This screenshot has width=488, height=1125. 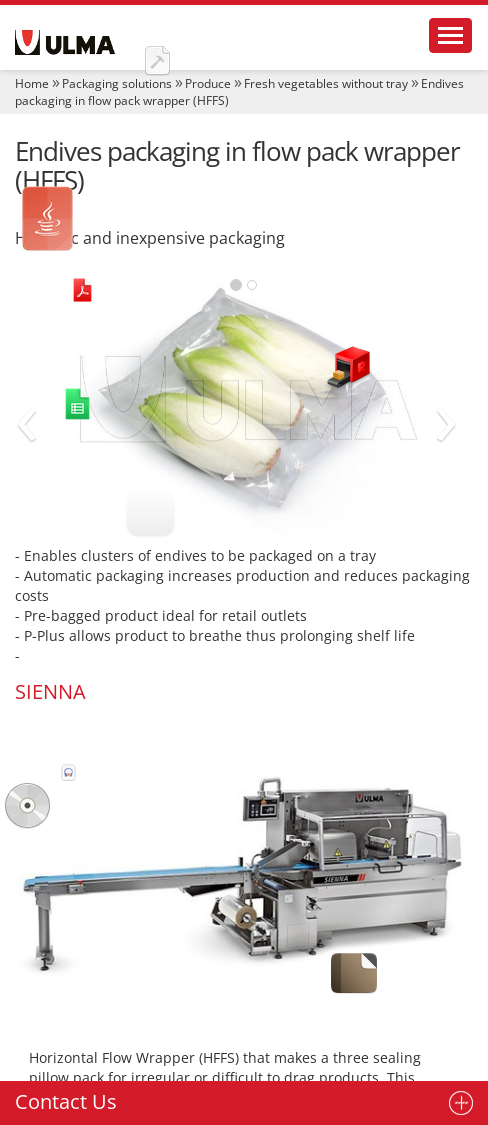 I want to click on change desktop wallpaper settings, so click(x=354, y=972).